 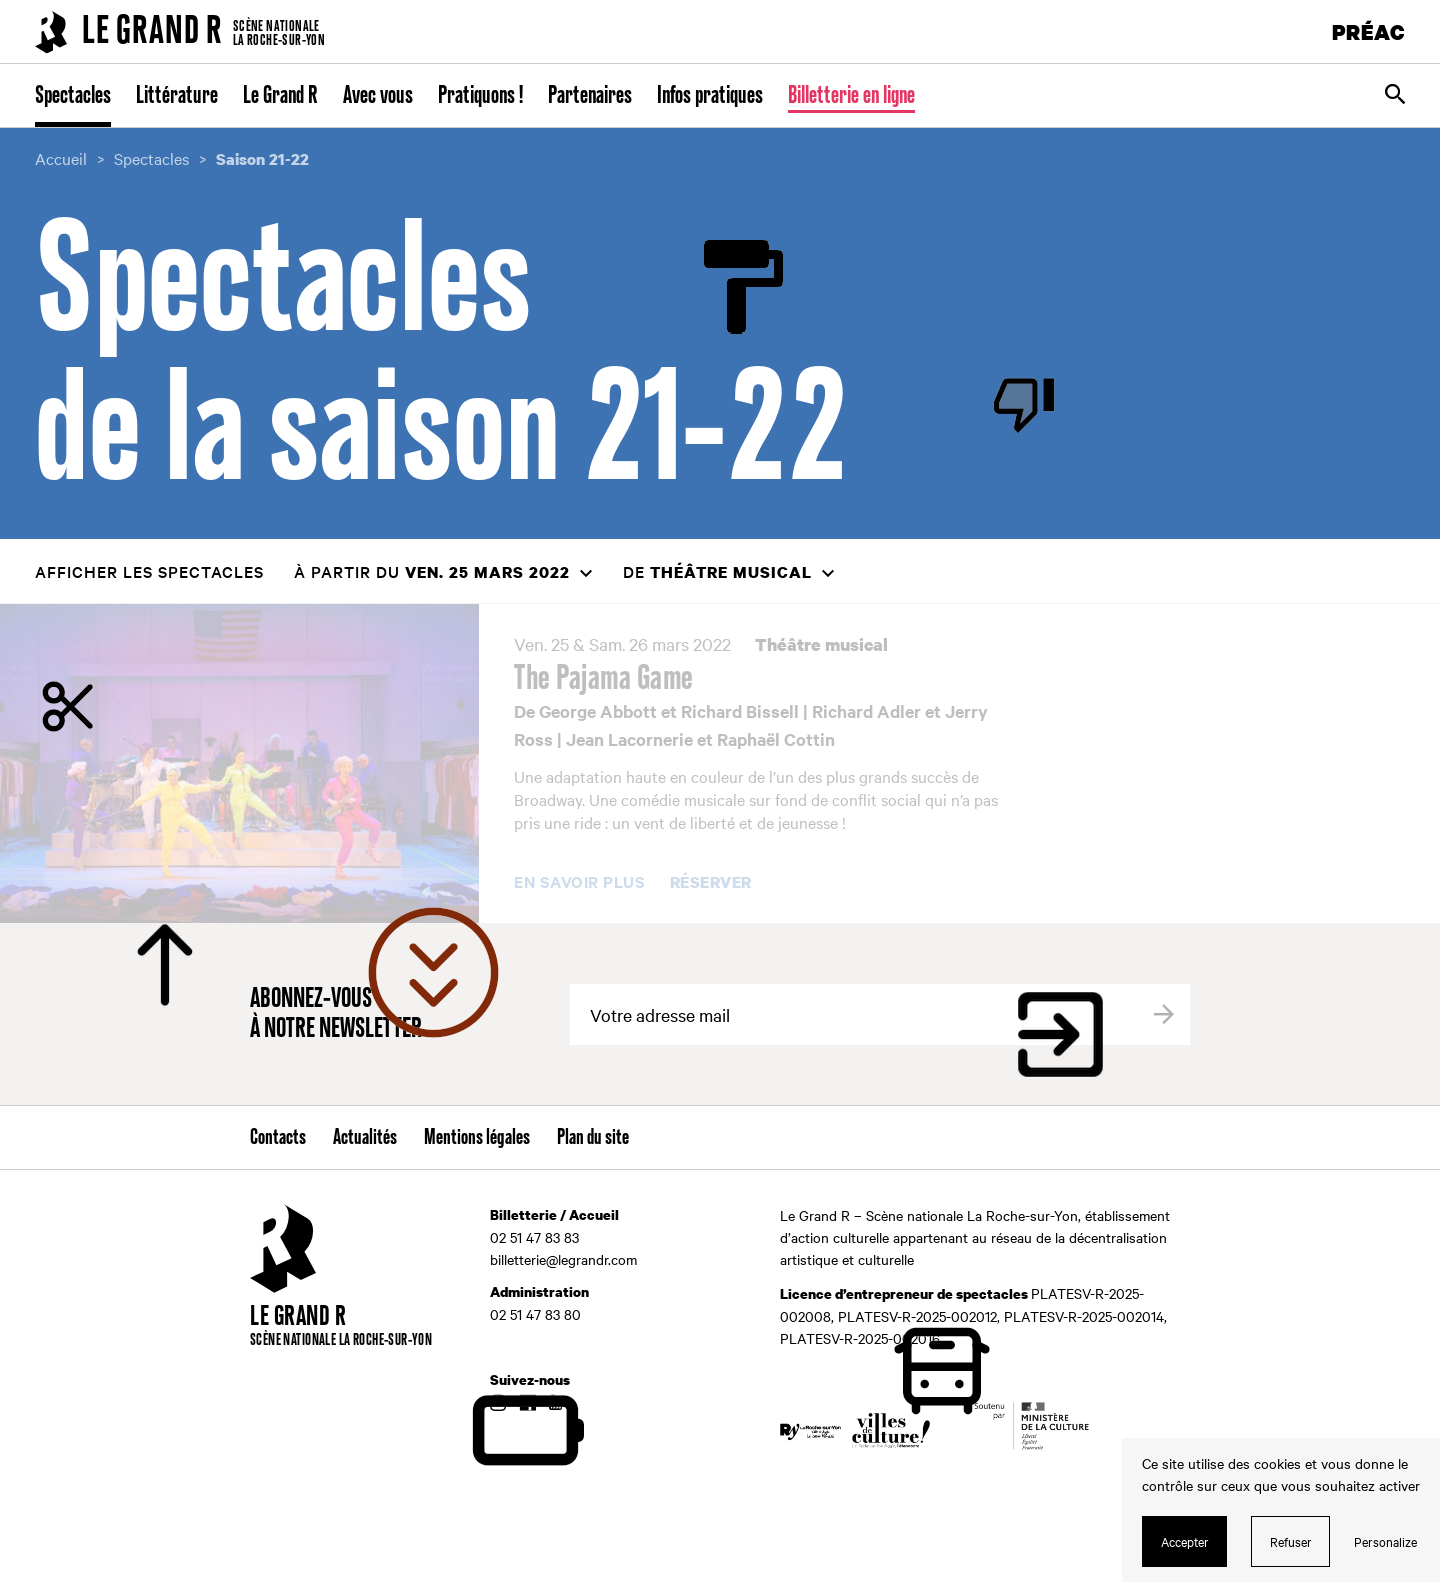 What do you see at coordinates (942, 1371) in the screenshot?
I see `view bus or public transit options` at bounding box center [942, 1371].